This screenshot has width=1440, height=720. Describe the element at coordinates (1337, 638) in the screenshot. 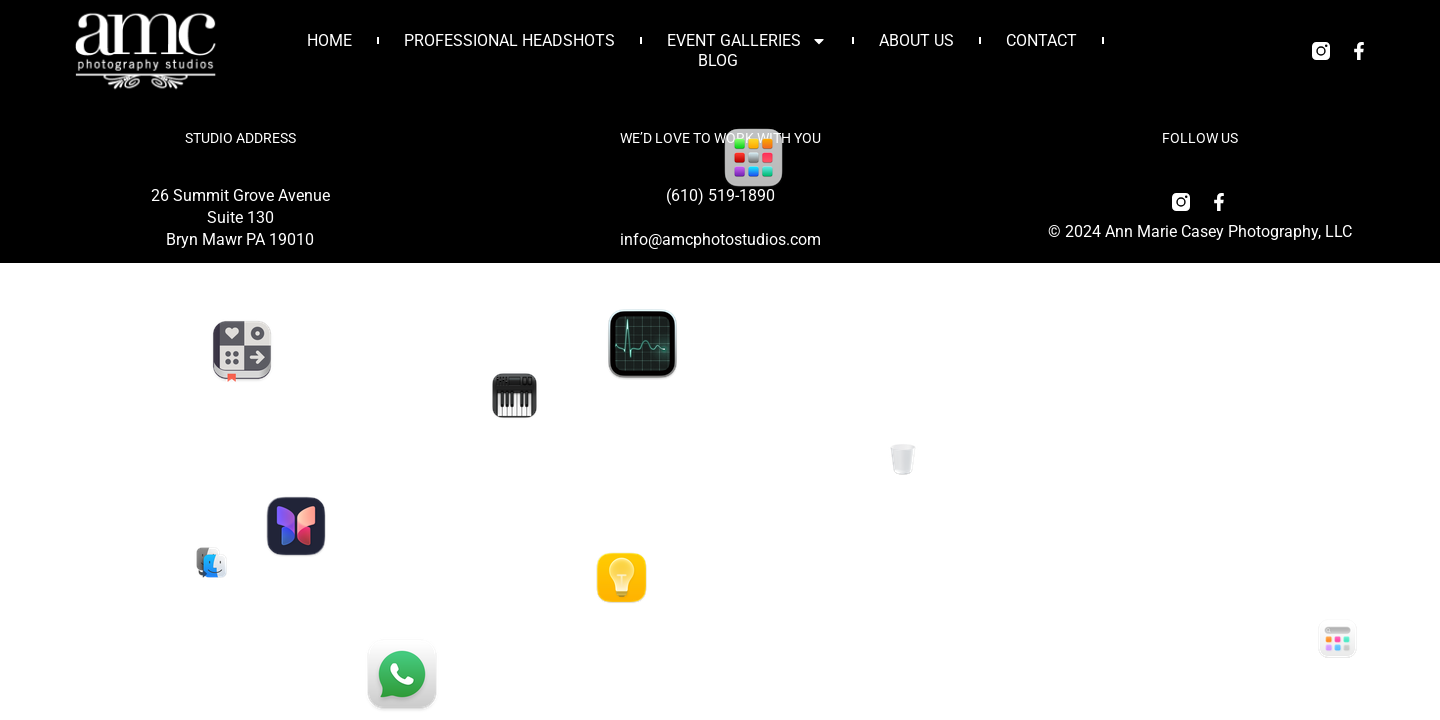

I see `open the app launcher or app library` at that location.